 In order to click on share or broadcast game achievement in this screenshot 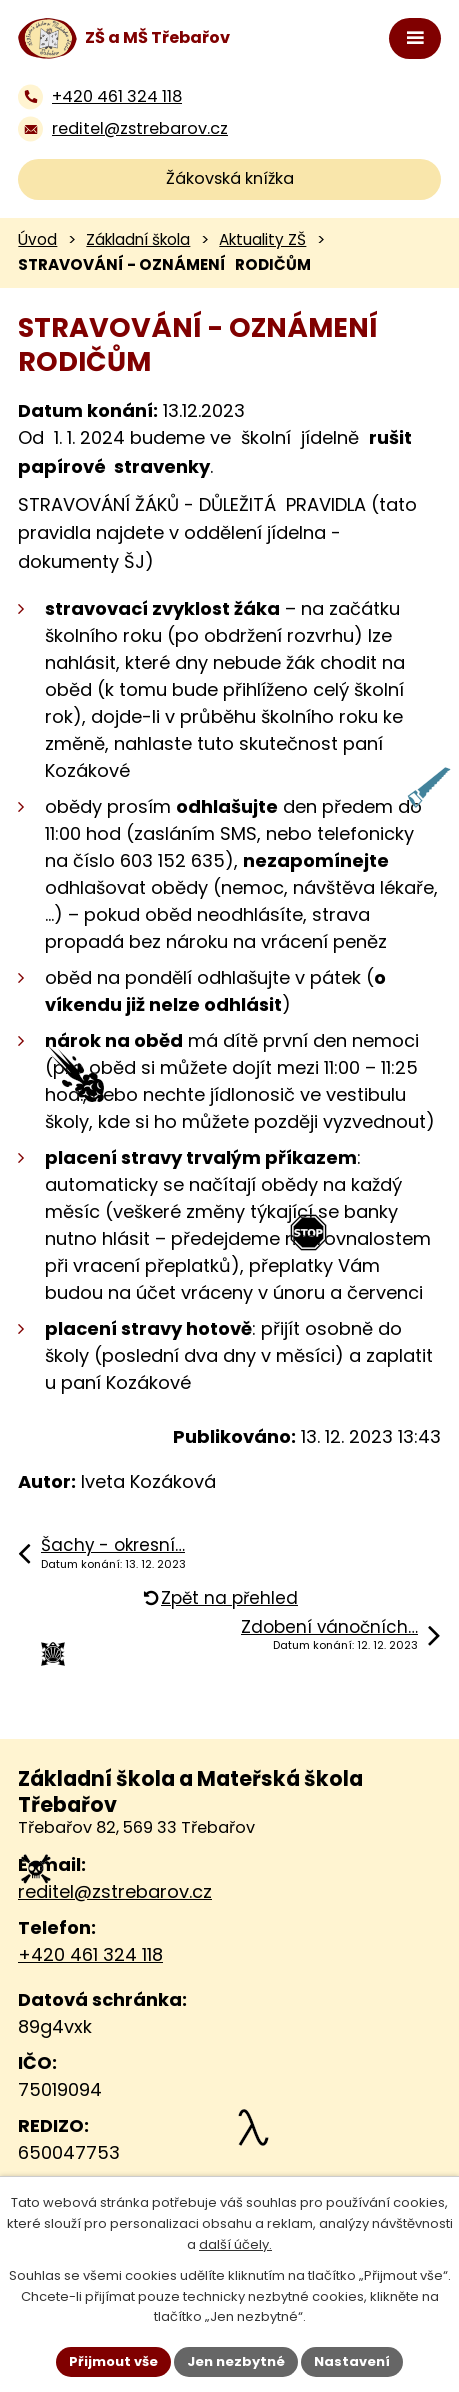, I will do `click(53, 1654)`.